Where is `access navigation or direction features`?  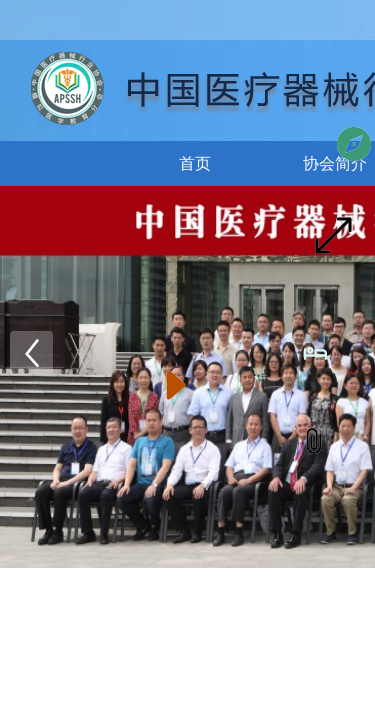
access navigation or direction features is located at coordinates (354, 144).